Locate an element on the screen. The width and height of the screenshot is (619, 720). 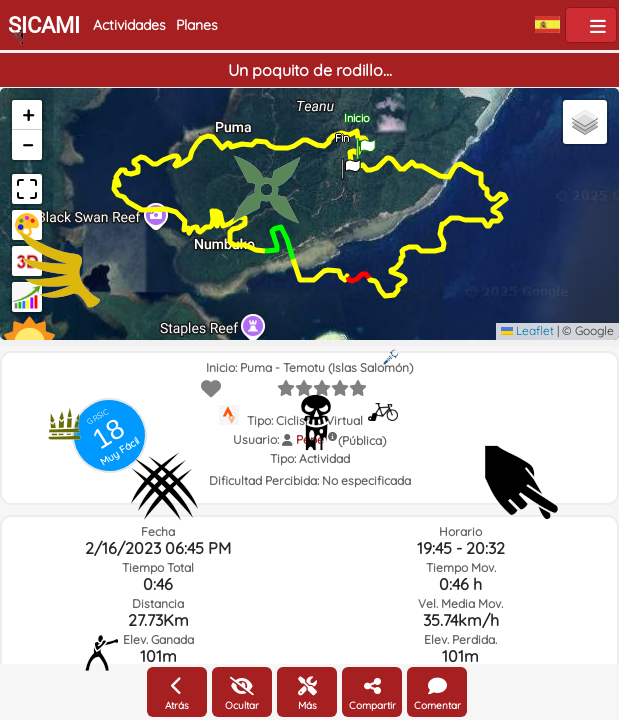
select ninja or stealth character class is located at coordinates (266, 189).